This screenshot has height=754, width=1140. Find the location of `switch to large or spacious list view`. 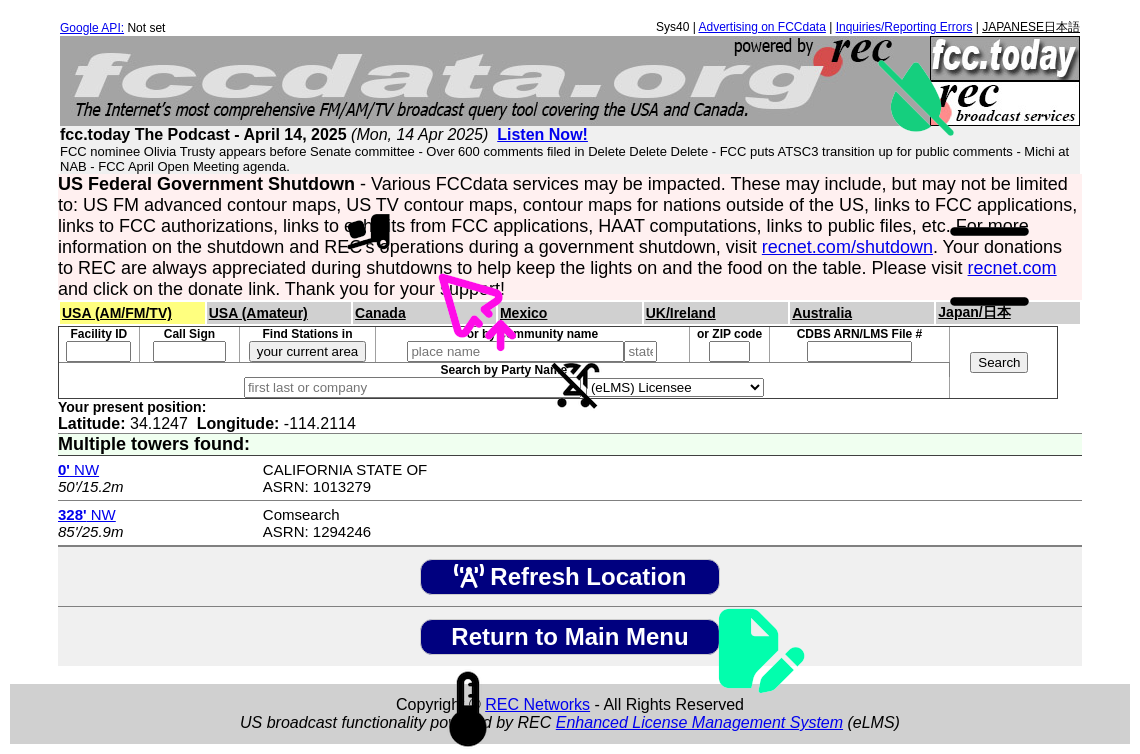

switch to large or spacious list view is located at coordinates (989, 266).